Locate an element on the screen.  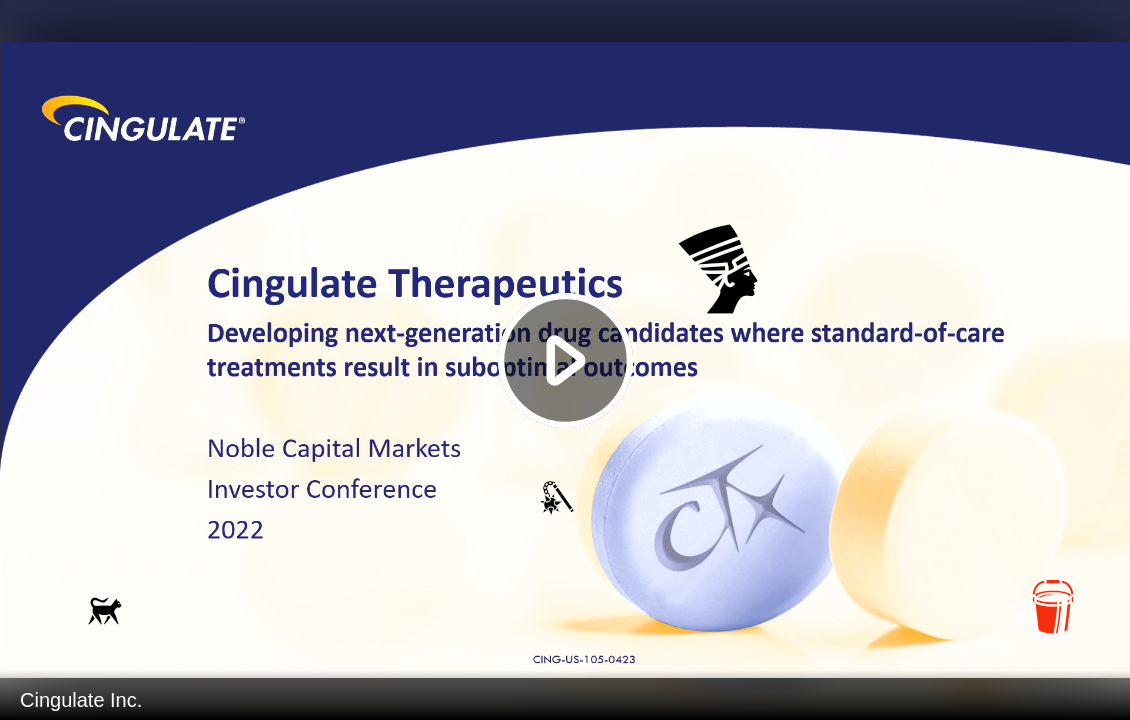
select flail weapon in game inventory is located at coordinates (557, 498).